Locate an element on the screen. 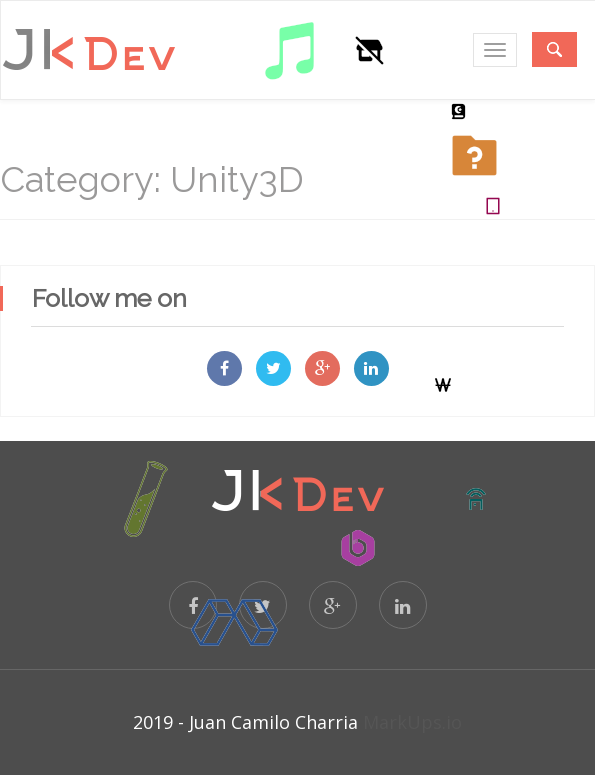  folder with unknown or unrecognized contents is located at coordinates (474, 155).